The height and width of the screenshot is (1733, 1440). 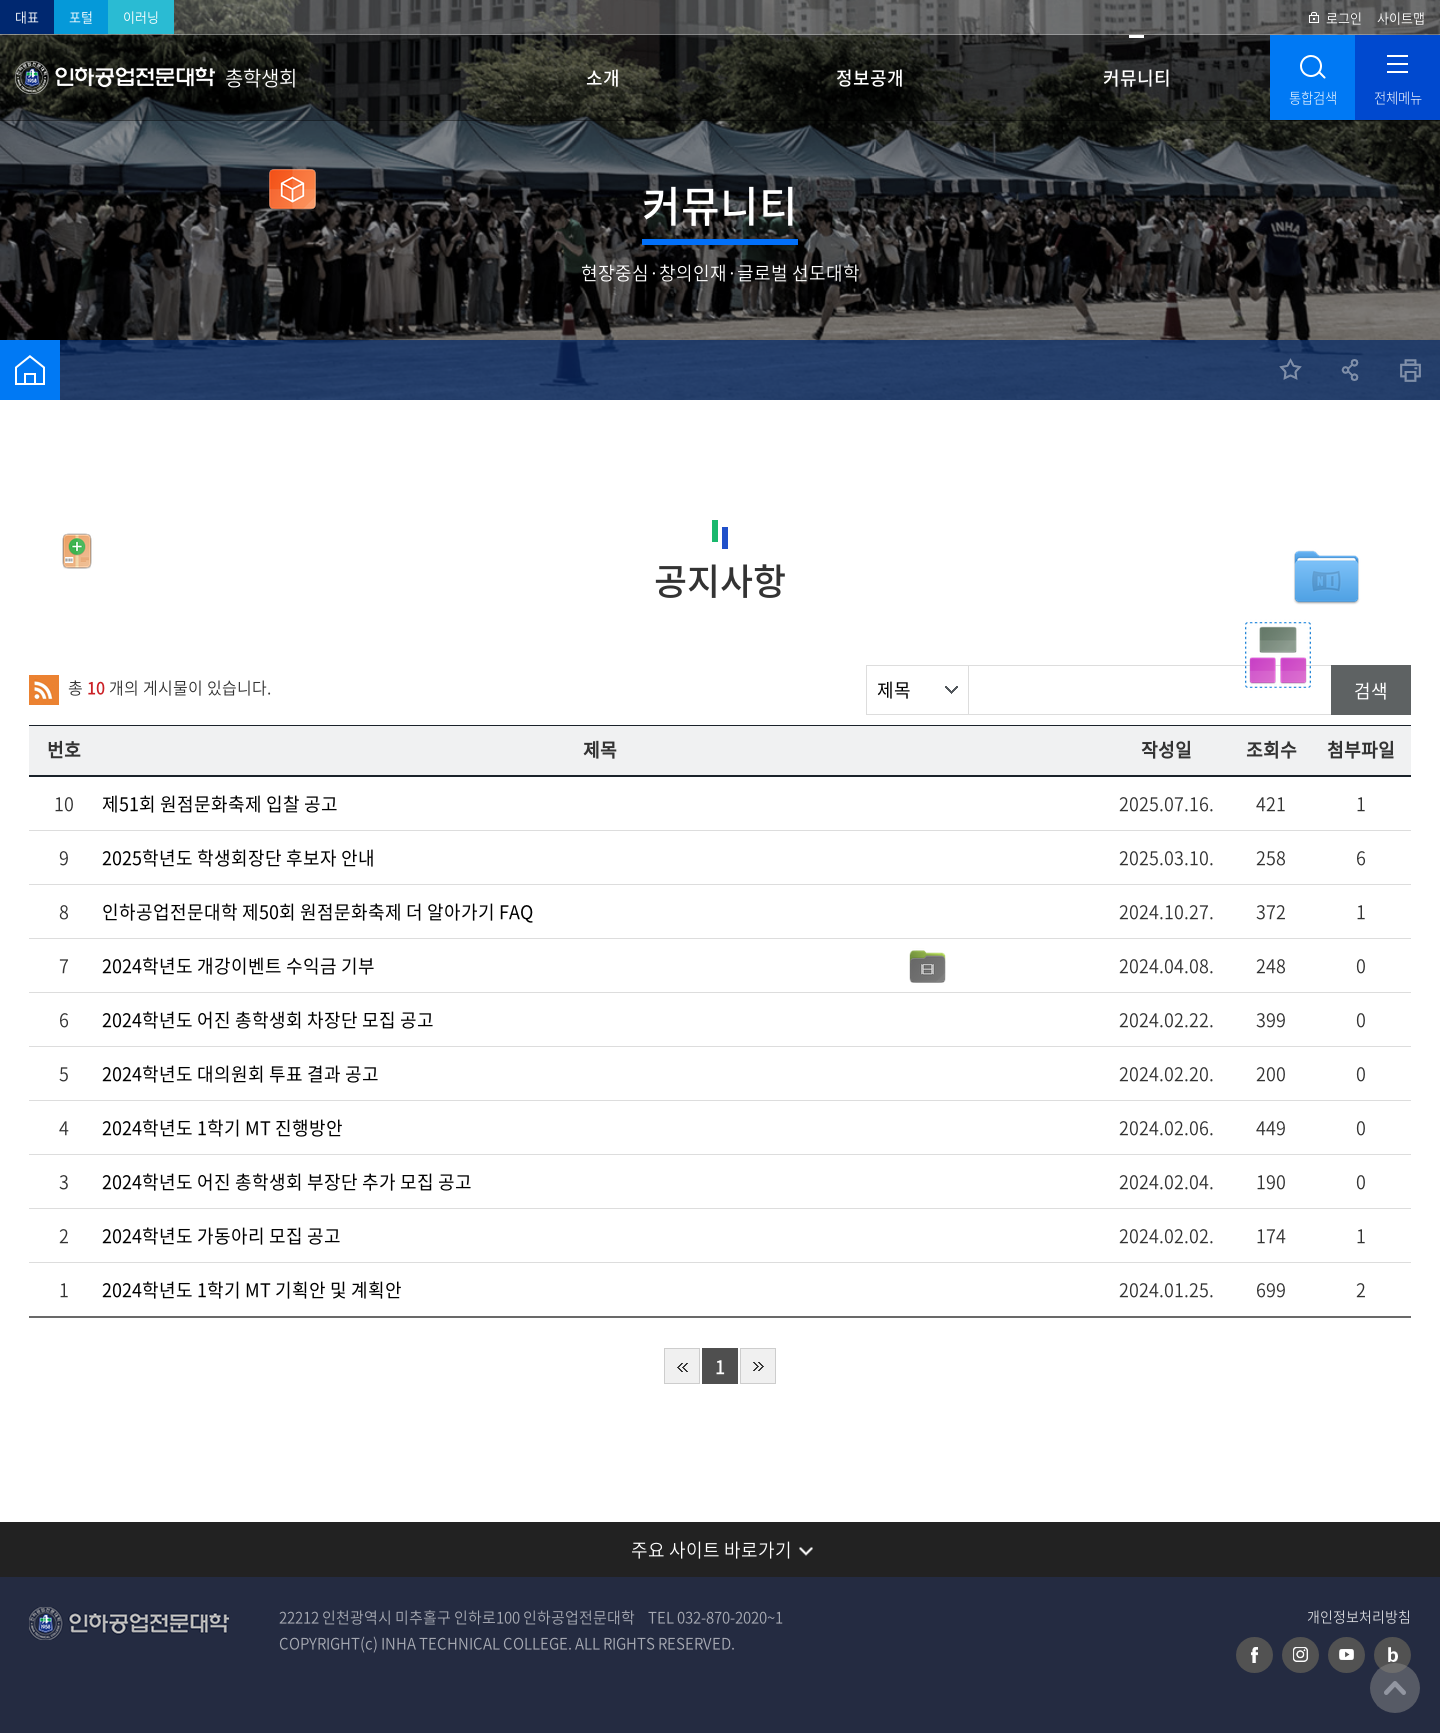 I want to click on open Native Instruments folder, so click(x=1326, y=576).